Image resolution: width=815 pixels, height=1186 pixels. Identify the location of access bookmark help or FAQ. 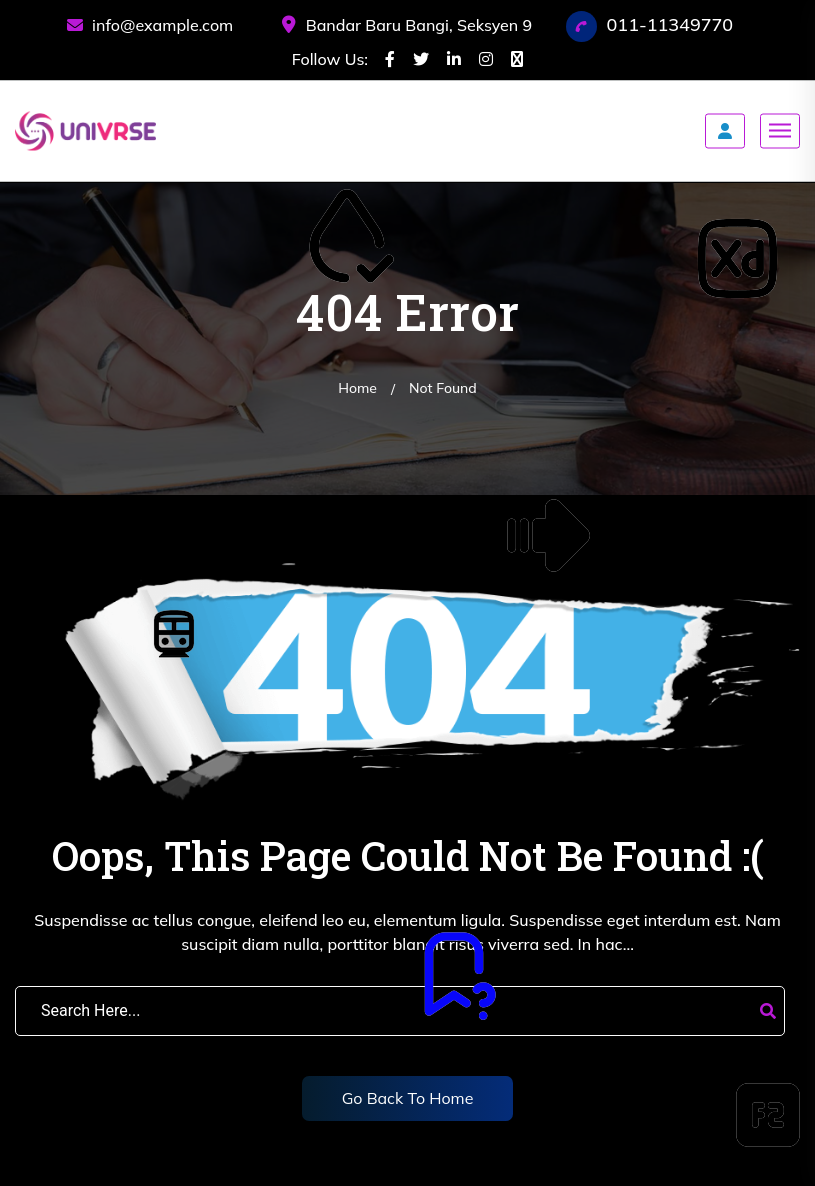
(454, 974).